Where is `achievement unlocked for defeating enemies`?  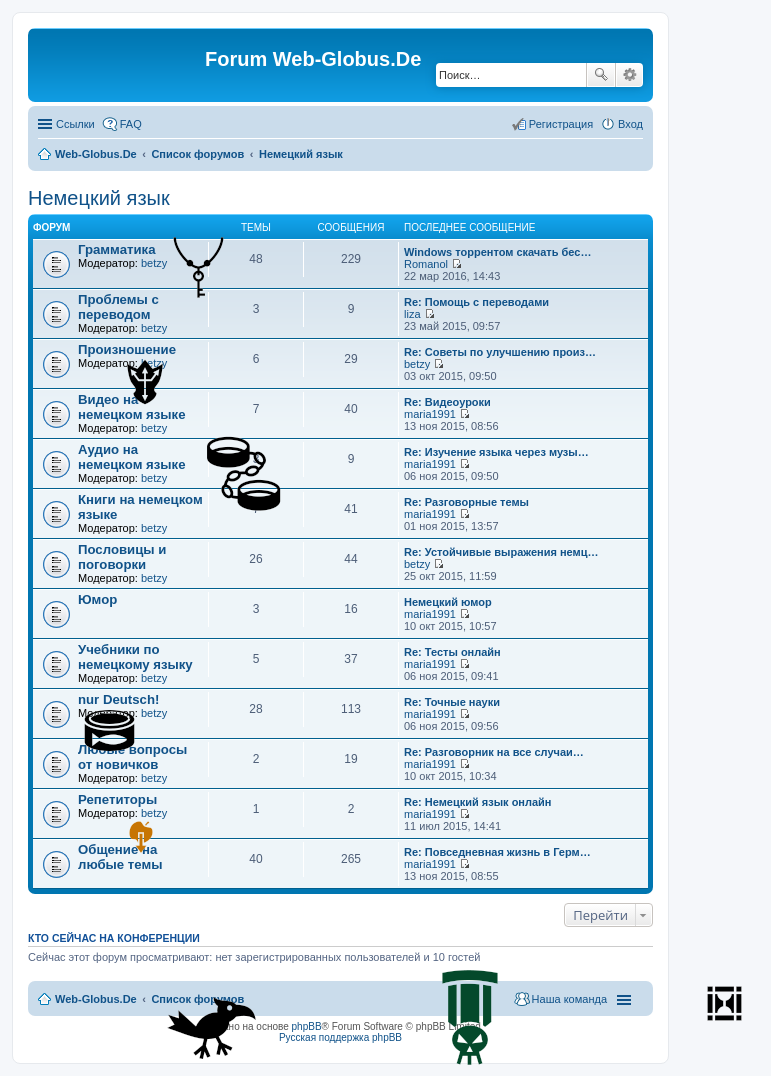 achievement unlocked for defeating enemies is located at coordinates (470, 1017).